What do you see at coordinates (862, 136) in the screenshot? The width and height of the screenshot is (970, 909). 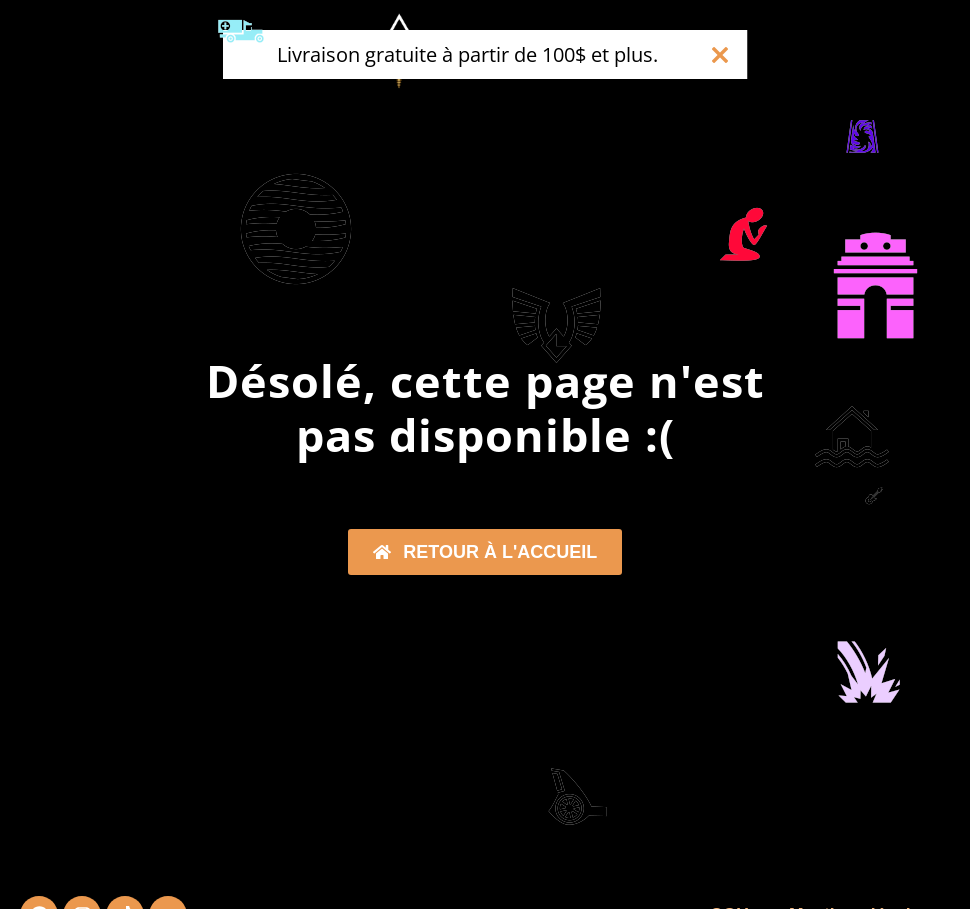 I see `enter a magical portal or gateway` at bounding box center [862, 136].